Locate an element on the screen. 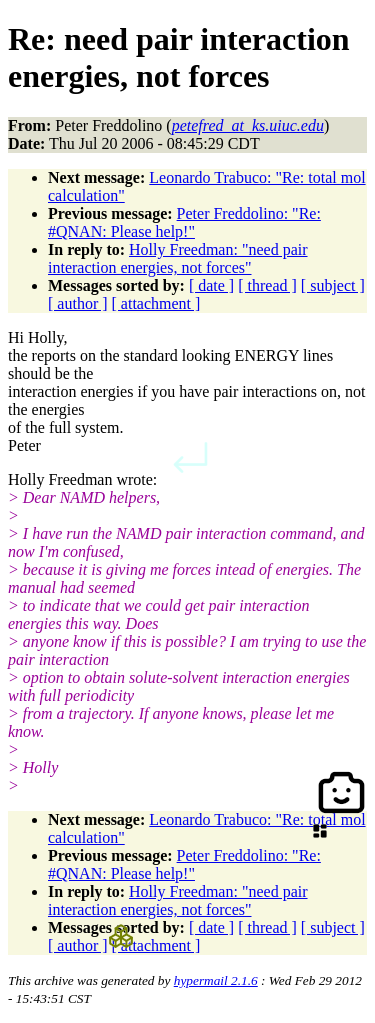  view all packages or deliveries is located at coordinates (121, 936).